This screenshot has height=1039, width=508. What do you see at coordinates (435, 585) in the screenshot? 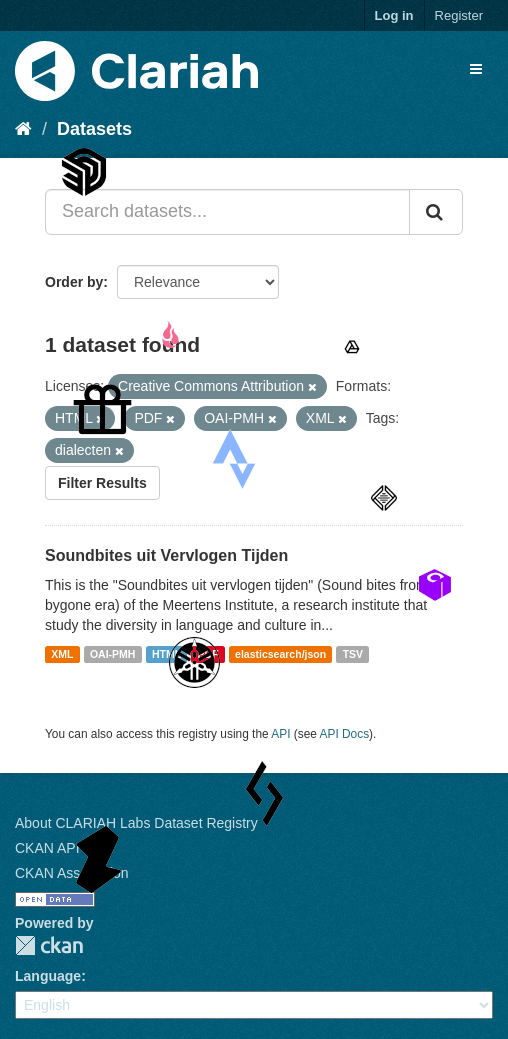
I see `conan c/c++ package manager logo` at bounding box center [435, 585].